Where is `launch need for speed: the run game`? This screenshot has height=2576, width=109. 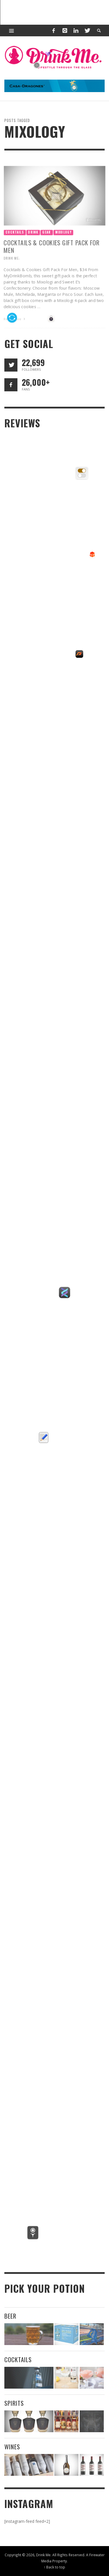
launch need for speed: the run game is located at coordinates (79, 654).